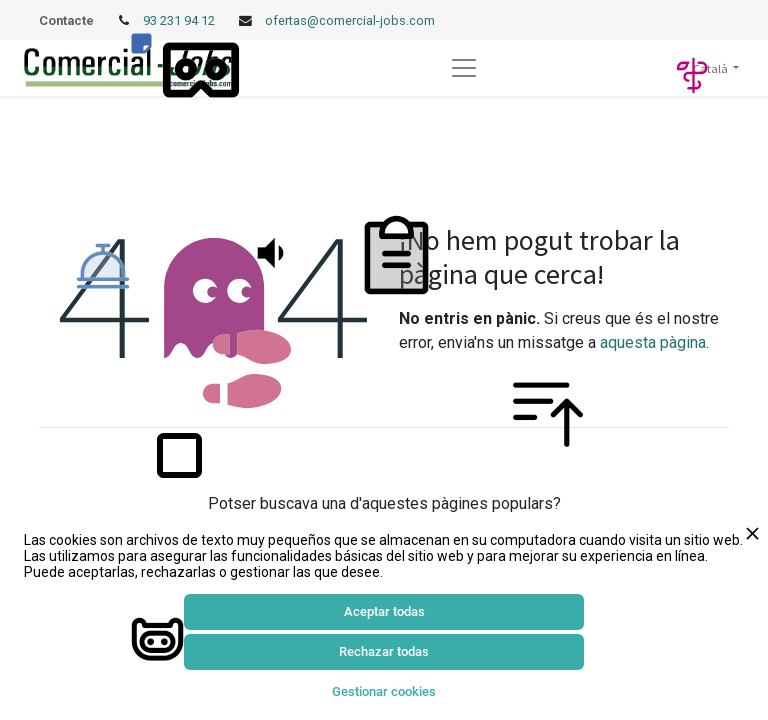 The image size is (768, 720). Describe the element at coordinates (103, 268) in the screenshot. I see `request assistance or service` at that location.